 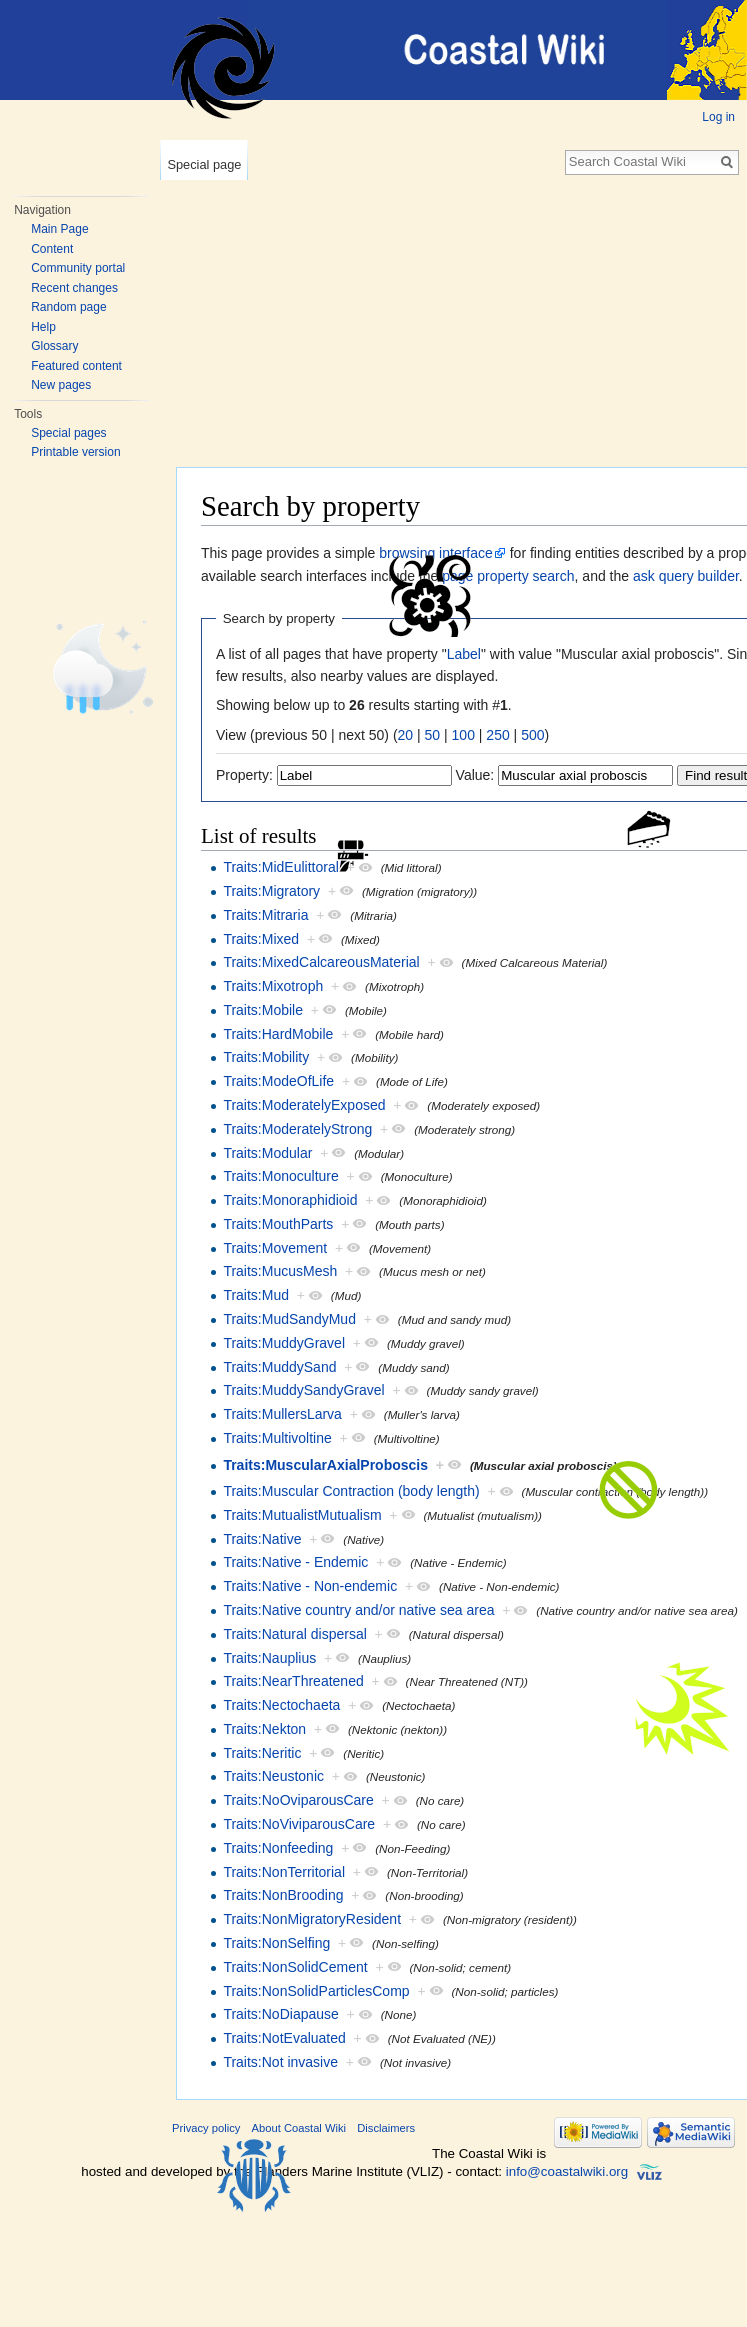 What do you see at coordinates (353, 856) in the screenshot?
I see `select water gun weapon in game` at bounding box center [353, 856].